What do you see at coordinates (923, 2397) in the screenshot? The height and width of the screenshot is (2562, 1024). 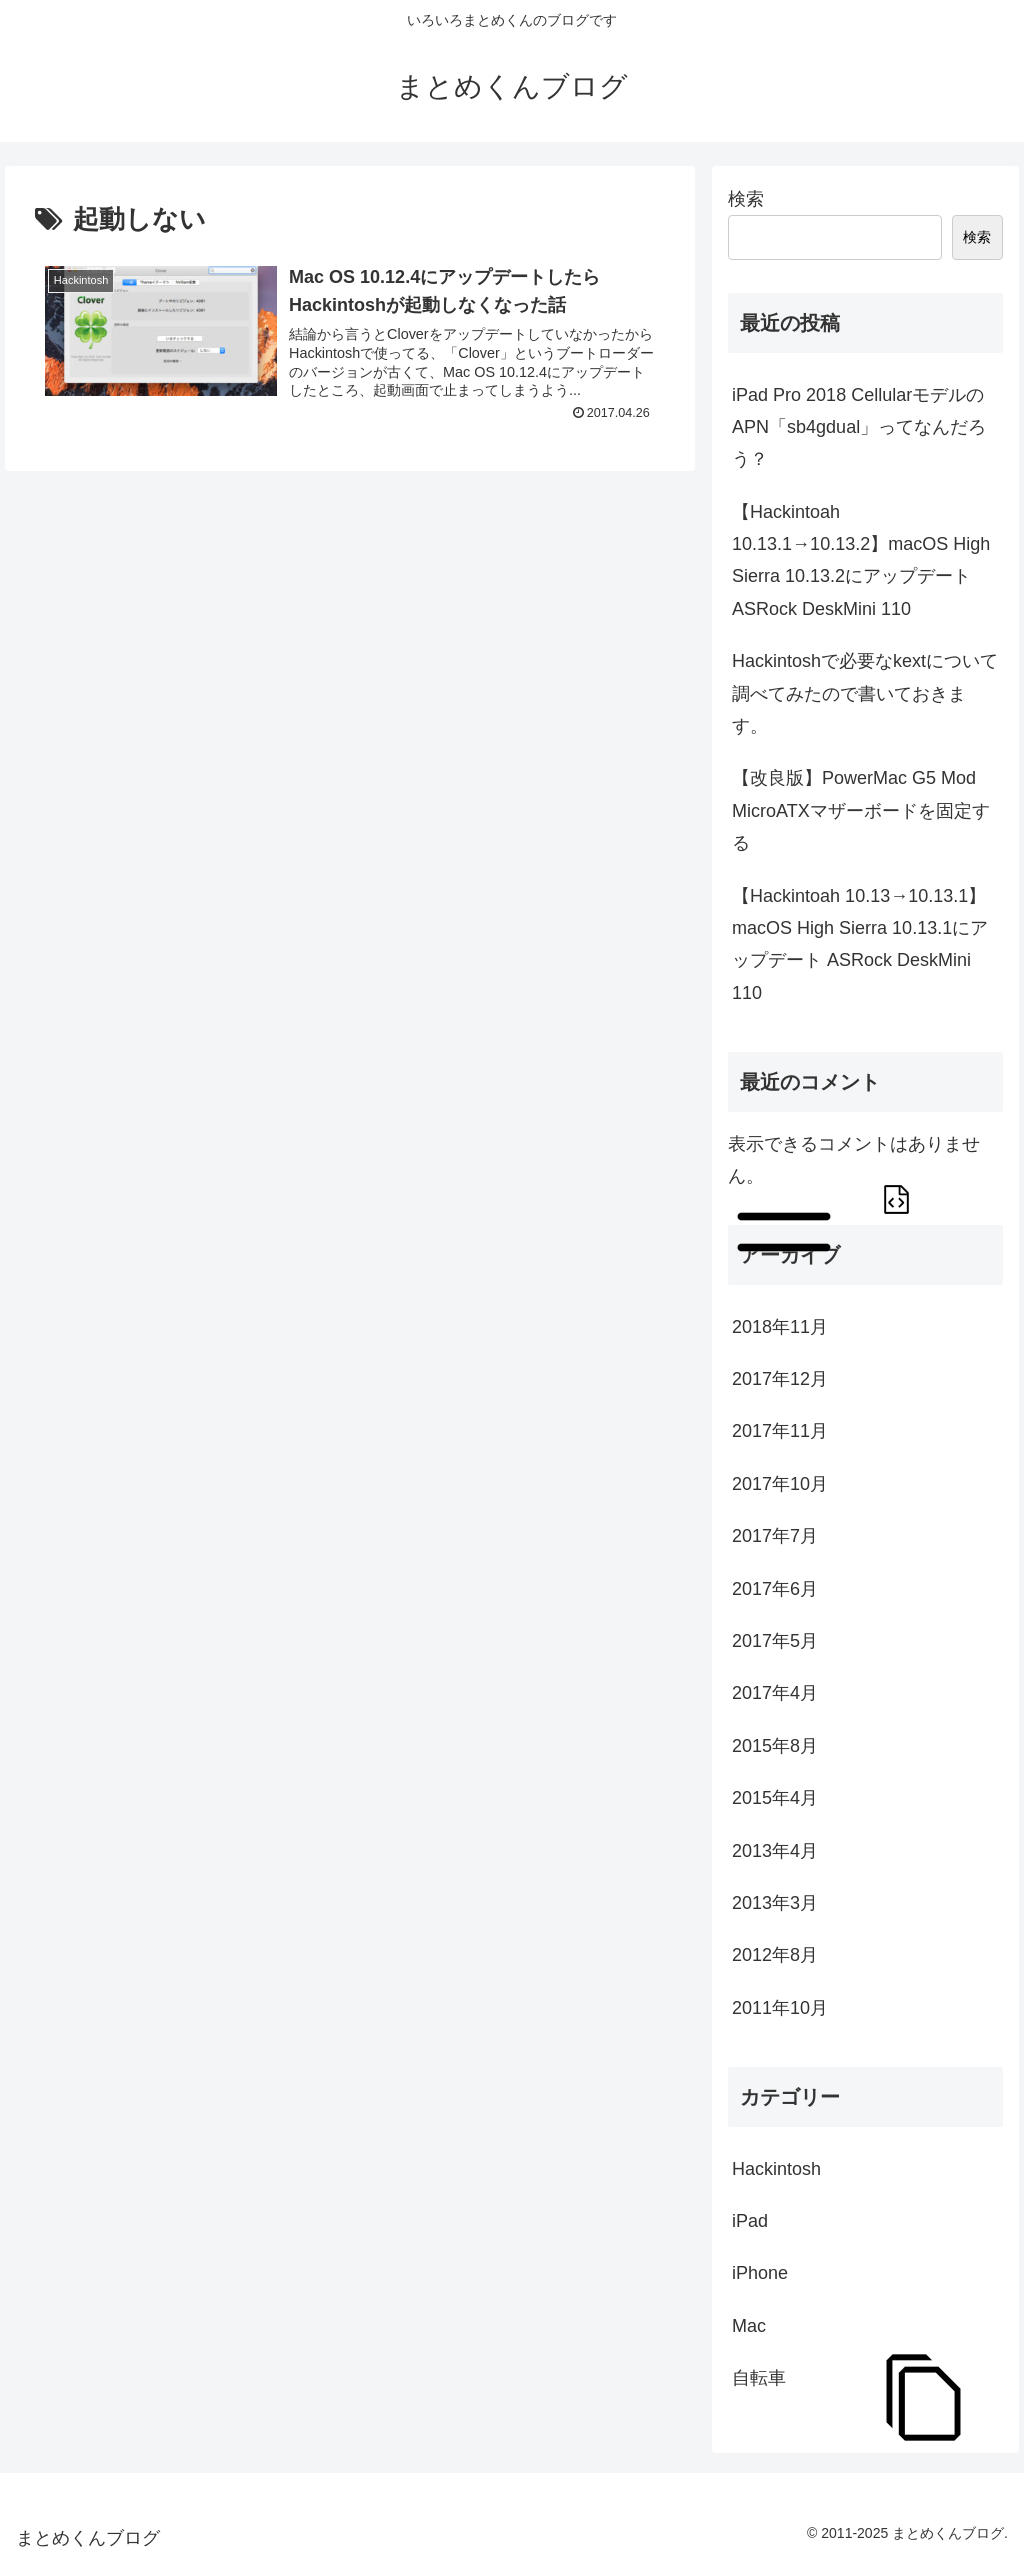 I see `copy to clipboard` at bounding box center [923, 2397].